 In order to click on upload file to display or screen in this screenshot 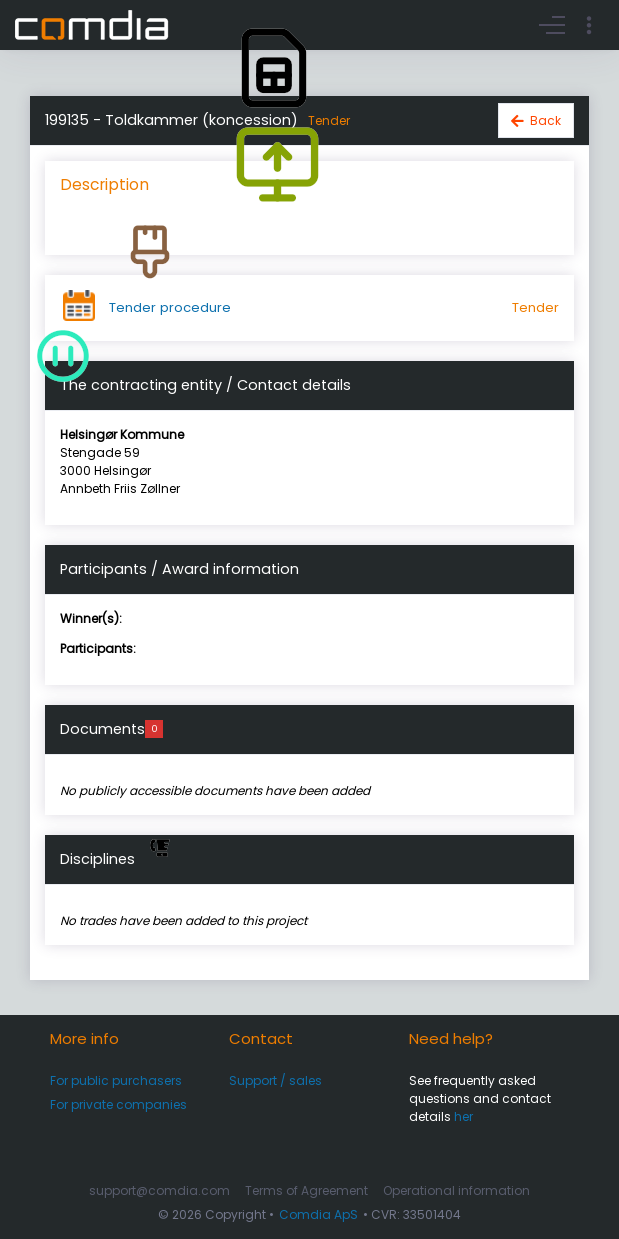, I will do `click(277, 164)`.